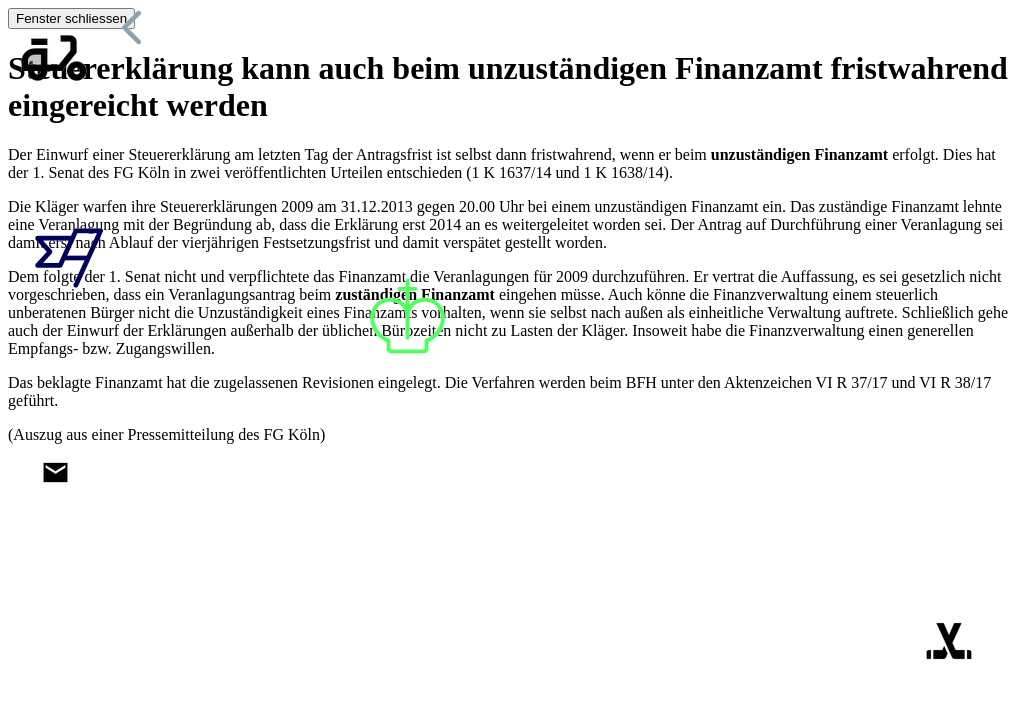 Image resolution: width=1024 pixels, height=720 pixels. Describe the element at coordinates (131, 27) in the screenshot. I see `go back to the previous screen` at that location.